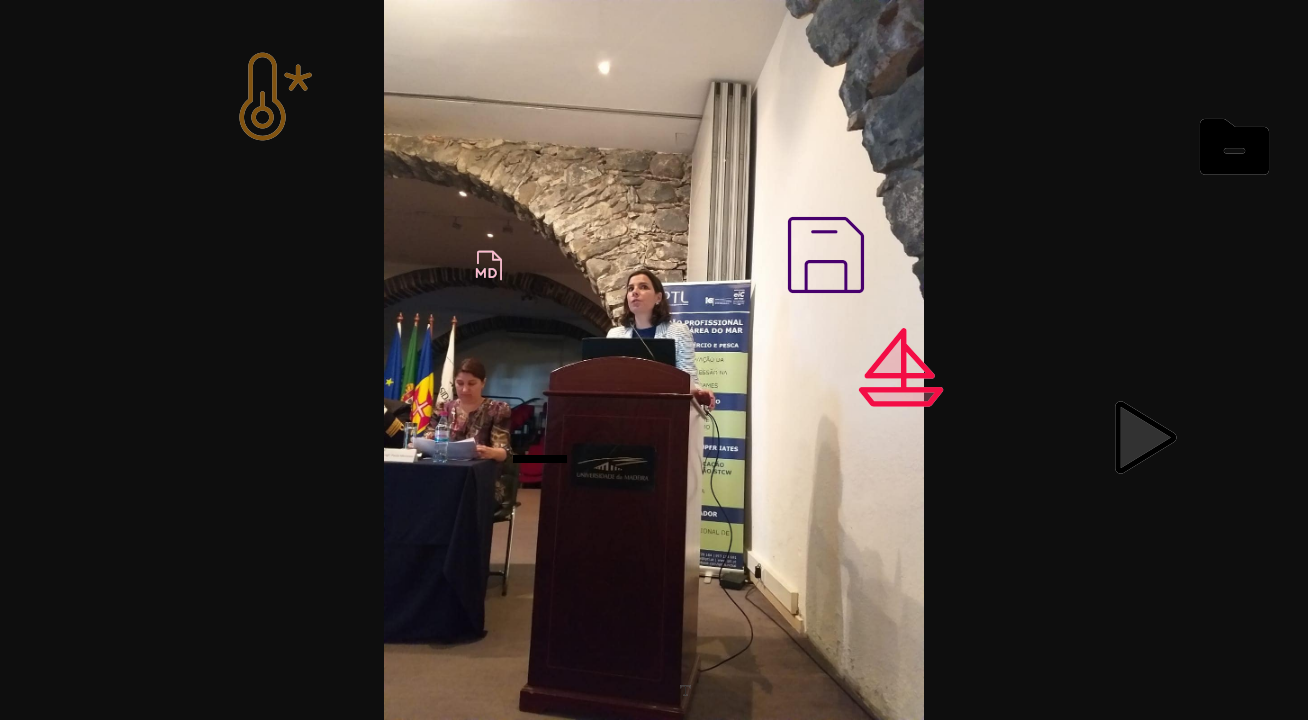 Image resolution: width=1308 pixels, height=720 pixels. What do you see at coordinates (265, 96) in the screenshot?
I see `indicates low temperature or cold conditions` at bounding box center [265, 96].